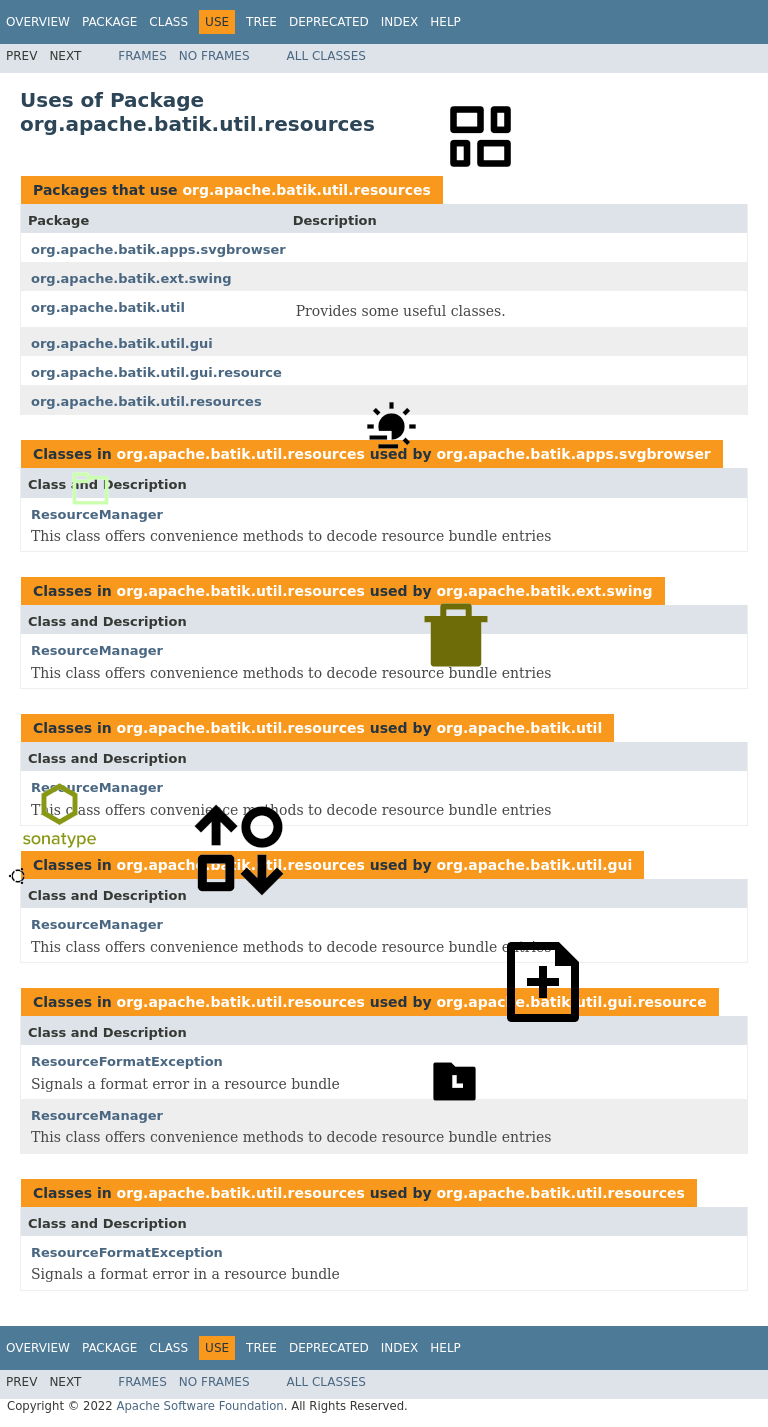  I want to click on view folder history or recent files, so click(454, 1081).